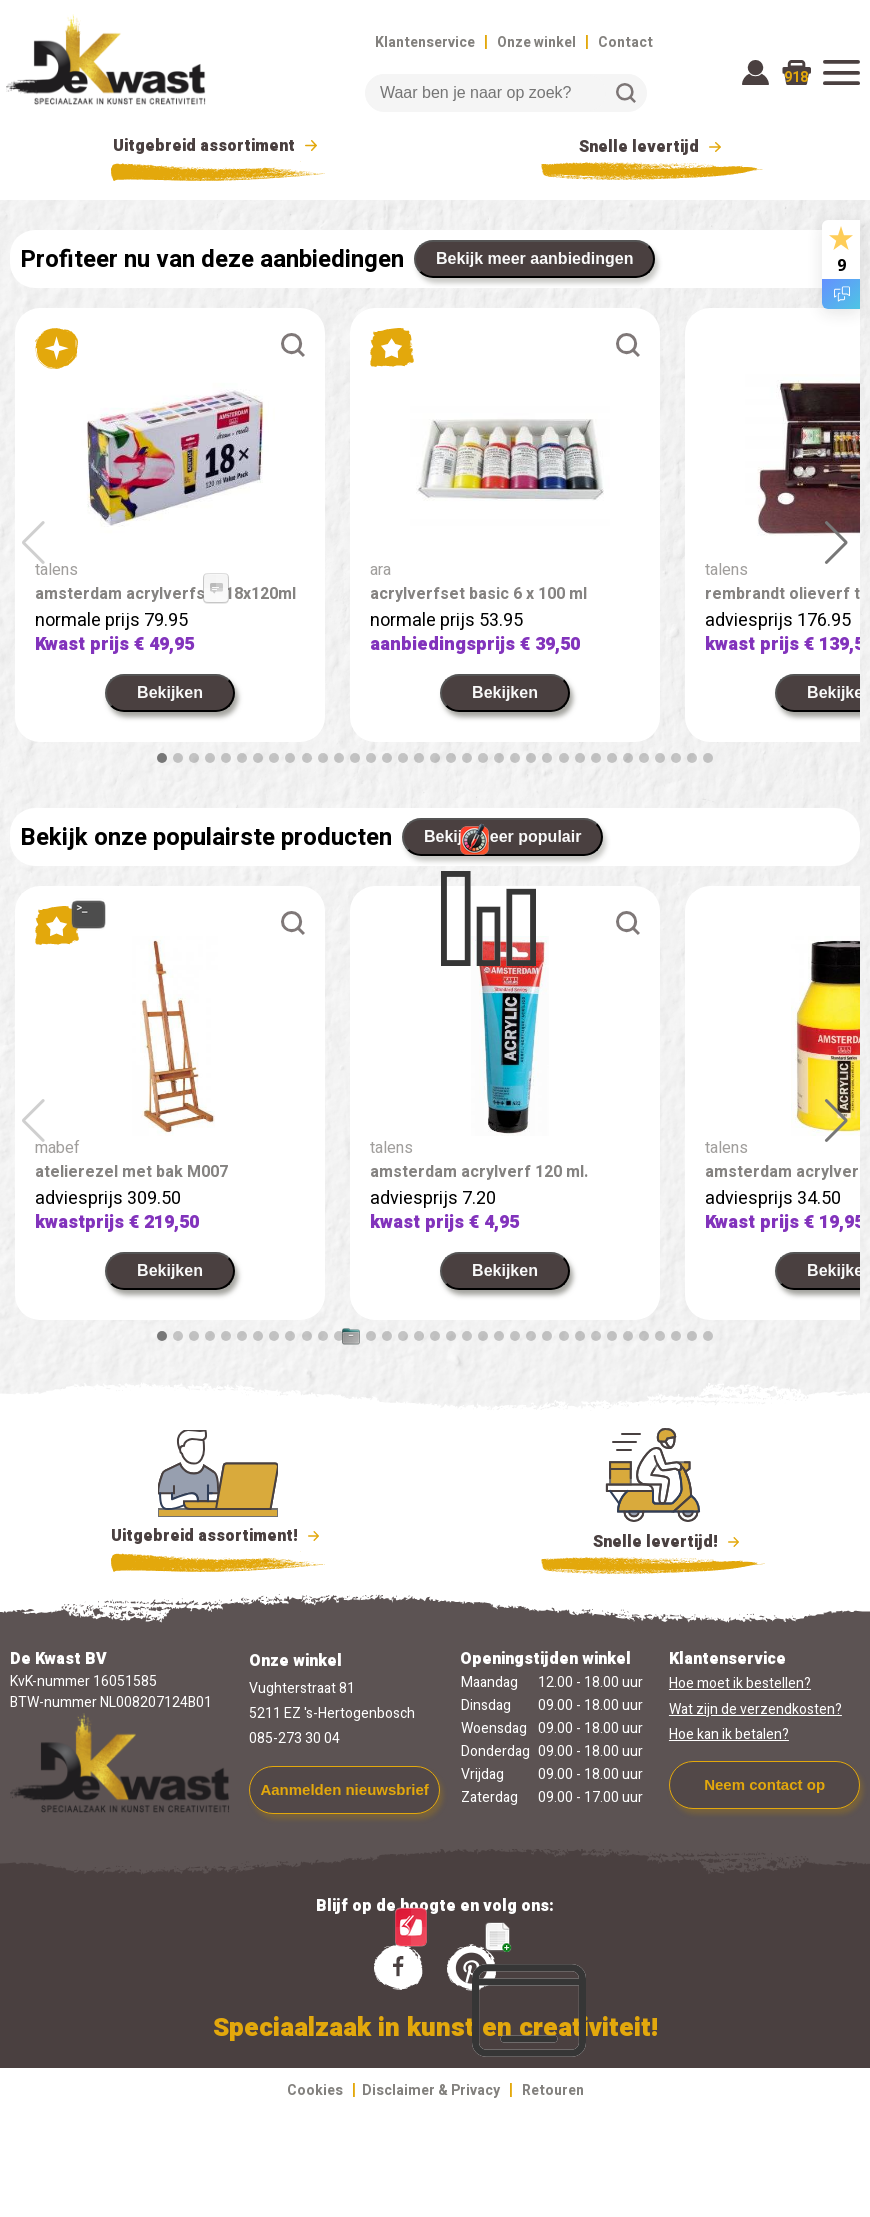 This screenshot has height=2217, width=870. I want to click on create a new text document, so click(497, 1936).